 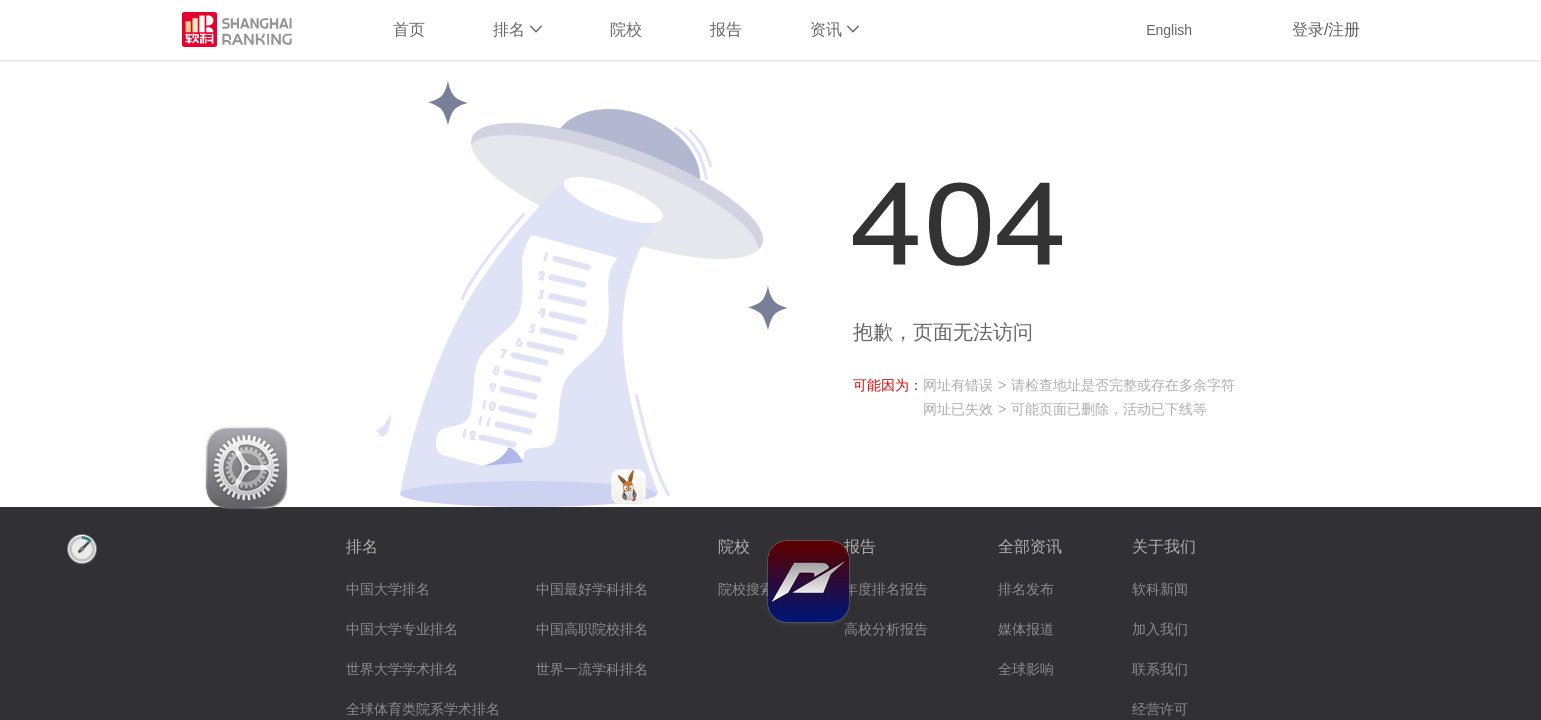 I want to click on launch amule file sharing application, so click(x=628, y=486).